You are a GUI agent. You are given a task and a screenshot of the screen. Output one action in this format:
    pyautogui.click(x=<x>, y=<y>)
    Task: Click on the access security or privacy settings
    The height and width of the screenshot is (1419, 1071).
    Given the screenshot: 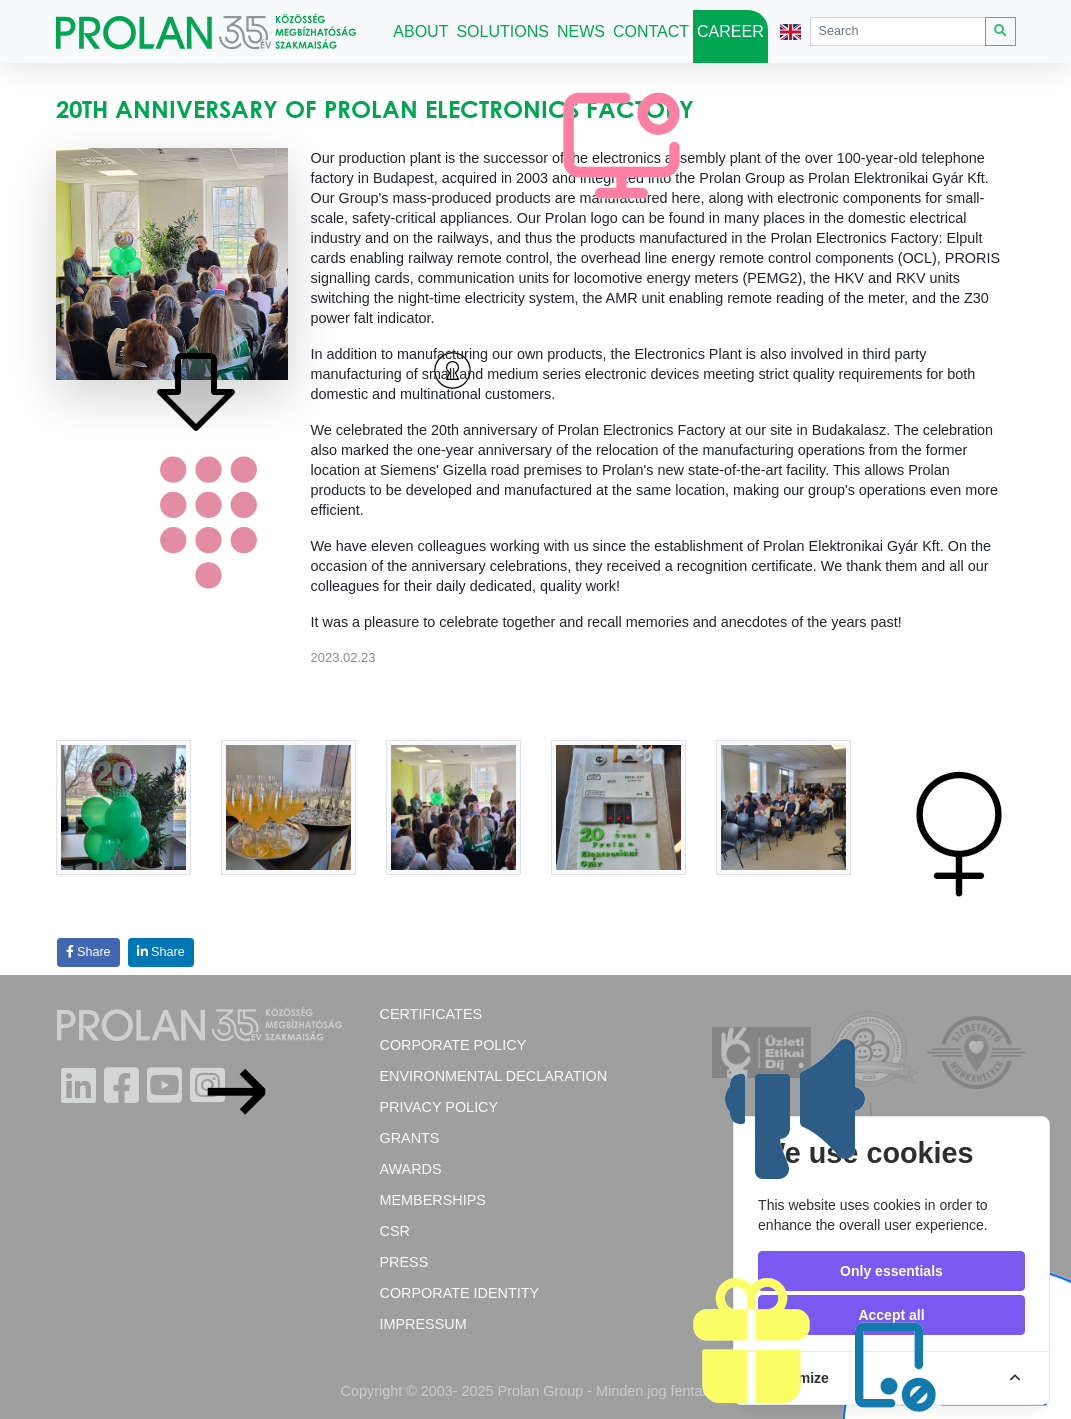 What is the action you would take?
    pyautogui.click(x=452, y=370)
    